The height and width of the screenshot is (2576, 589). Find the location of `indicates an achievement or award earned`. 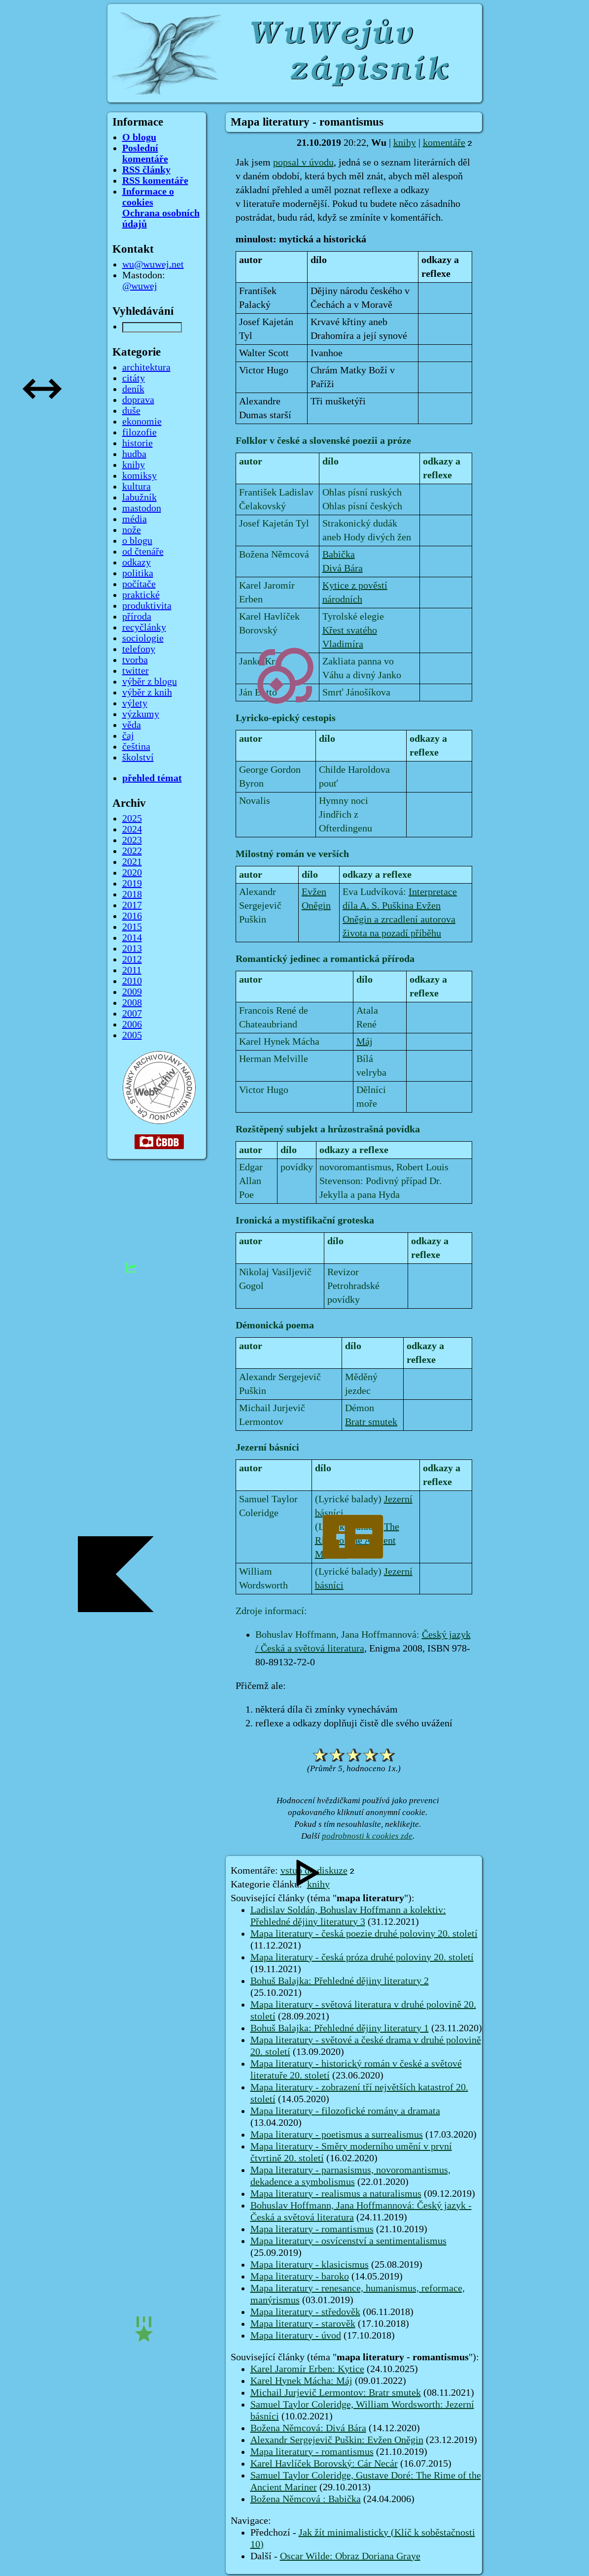

indicates an achievement or award earned is located at coordinates (144, 2329).